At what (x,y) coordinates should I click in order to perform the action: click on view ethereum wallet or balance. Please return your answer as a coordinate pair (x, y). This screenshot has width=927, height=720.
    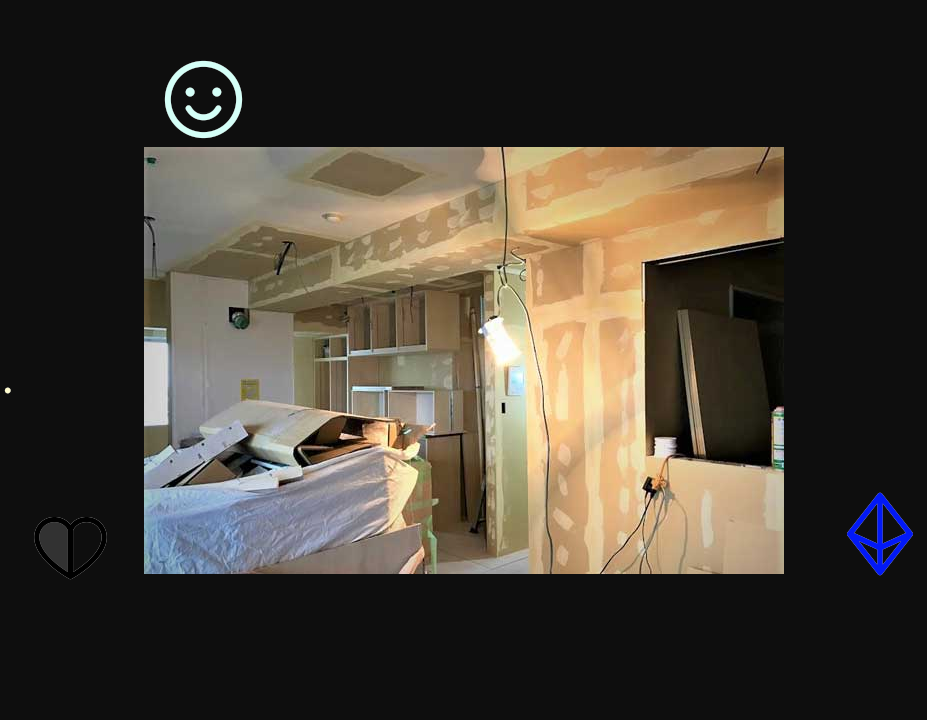
    Looking at the image, I should click on (880, 534).